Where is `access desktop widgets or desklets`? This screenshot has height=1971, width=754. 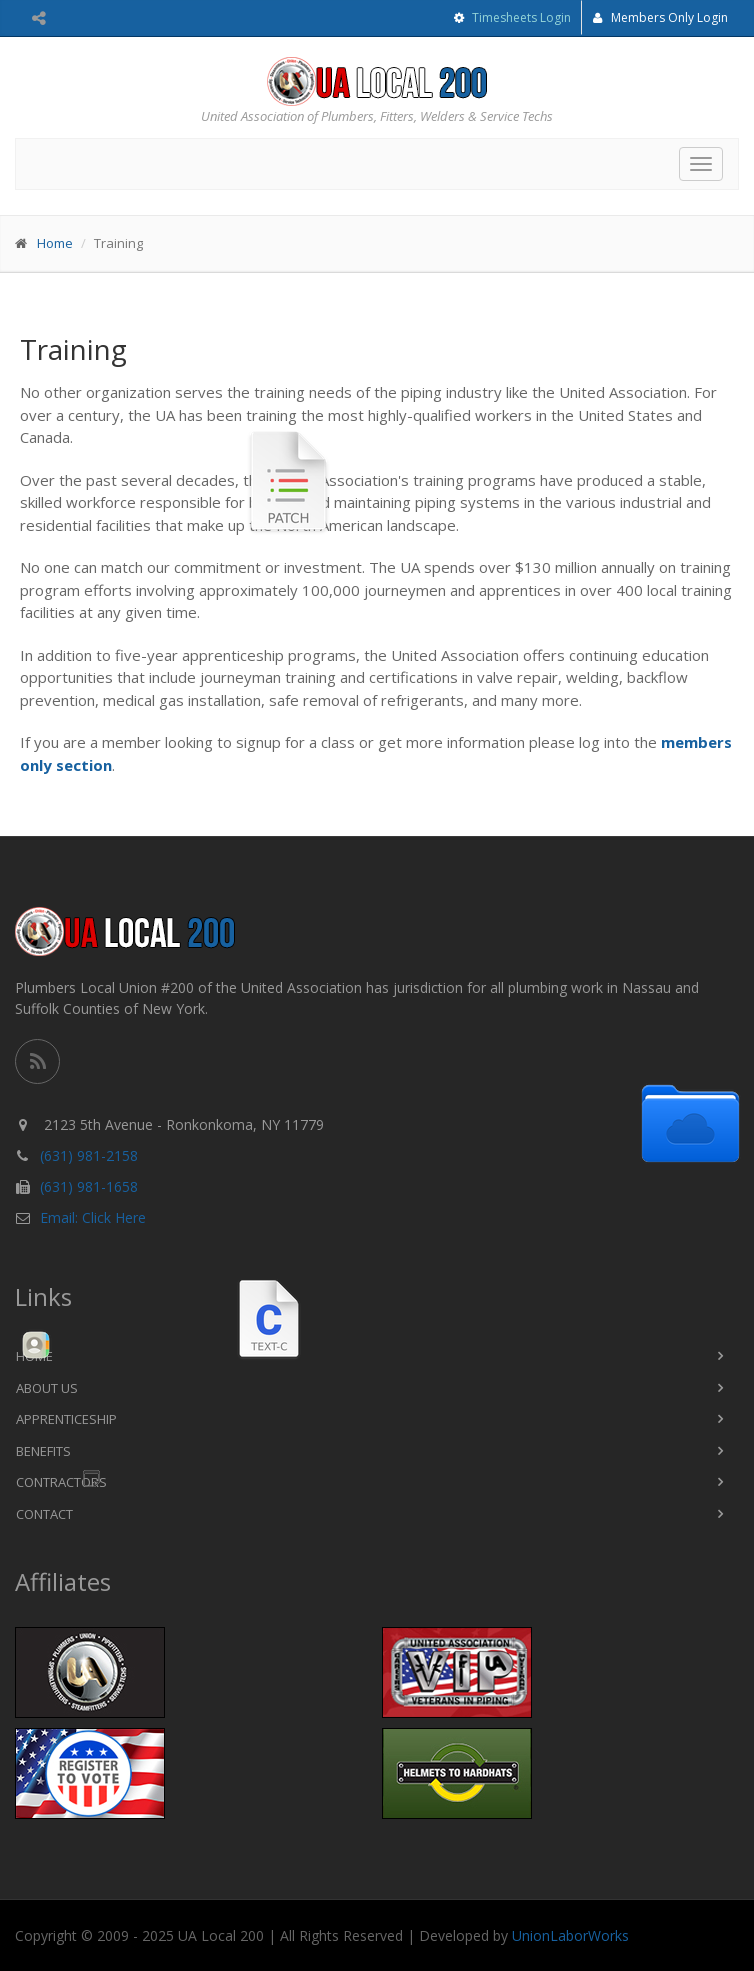 access desktop widgets or desklets is located at coordinates (91, 1478).